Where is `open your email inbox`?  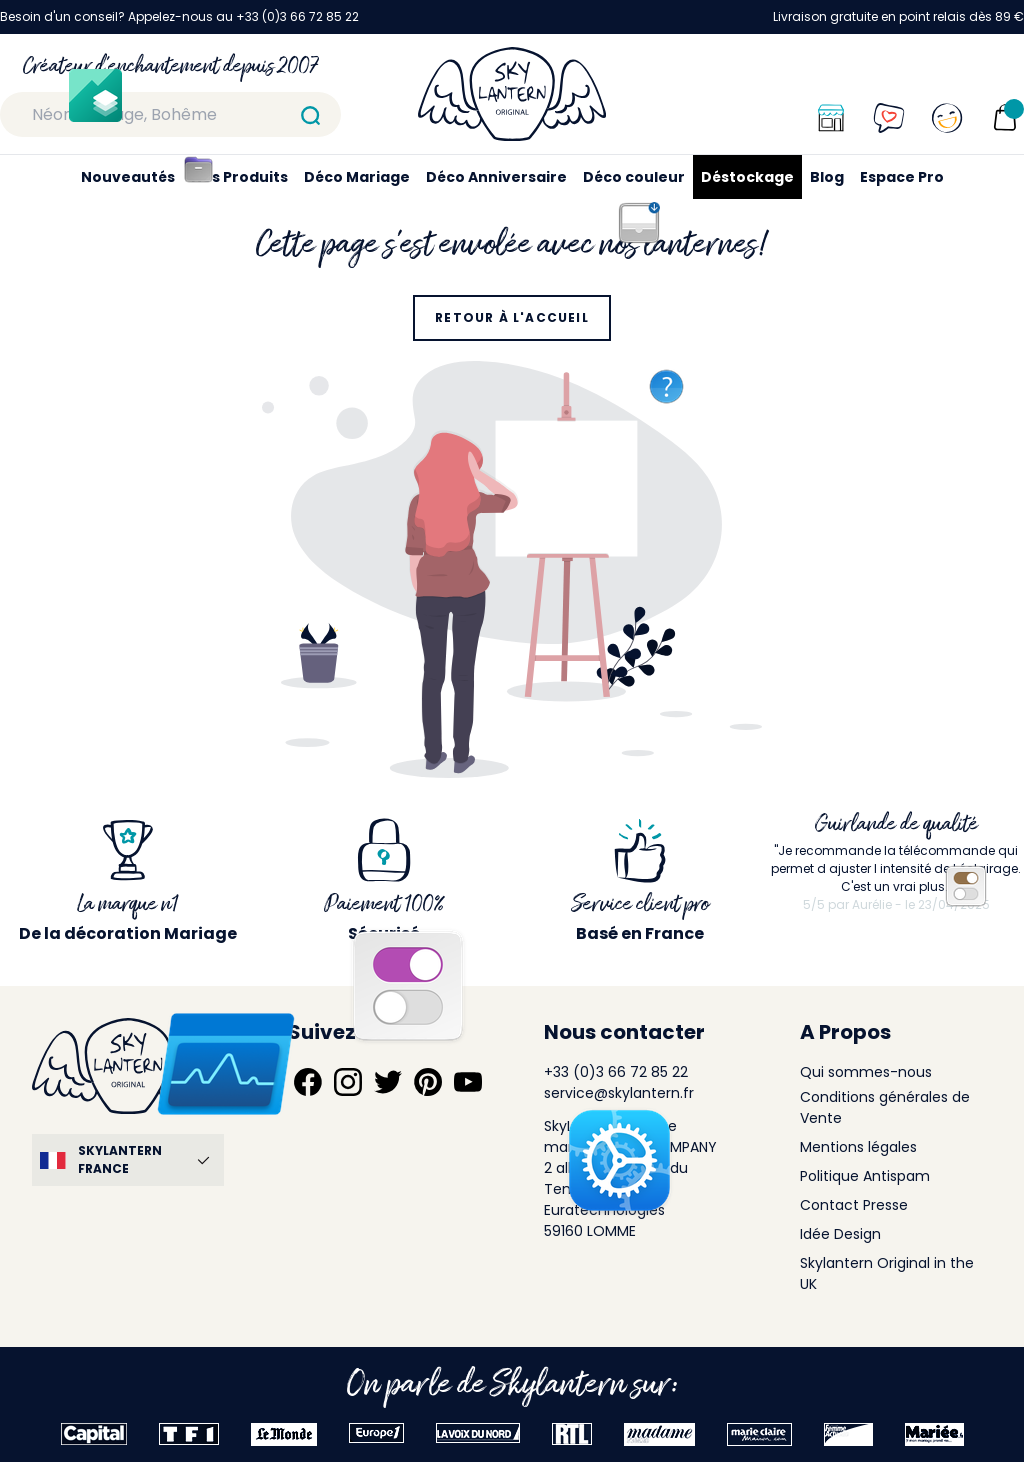 open your email inbox is located at coordinates (639, 223).